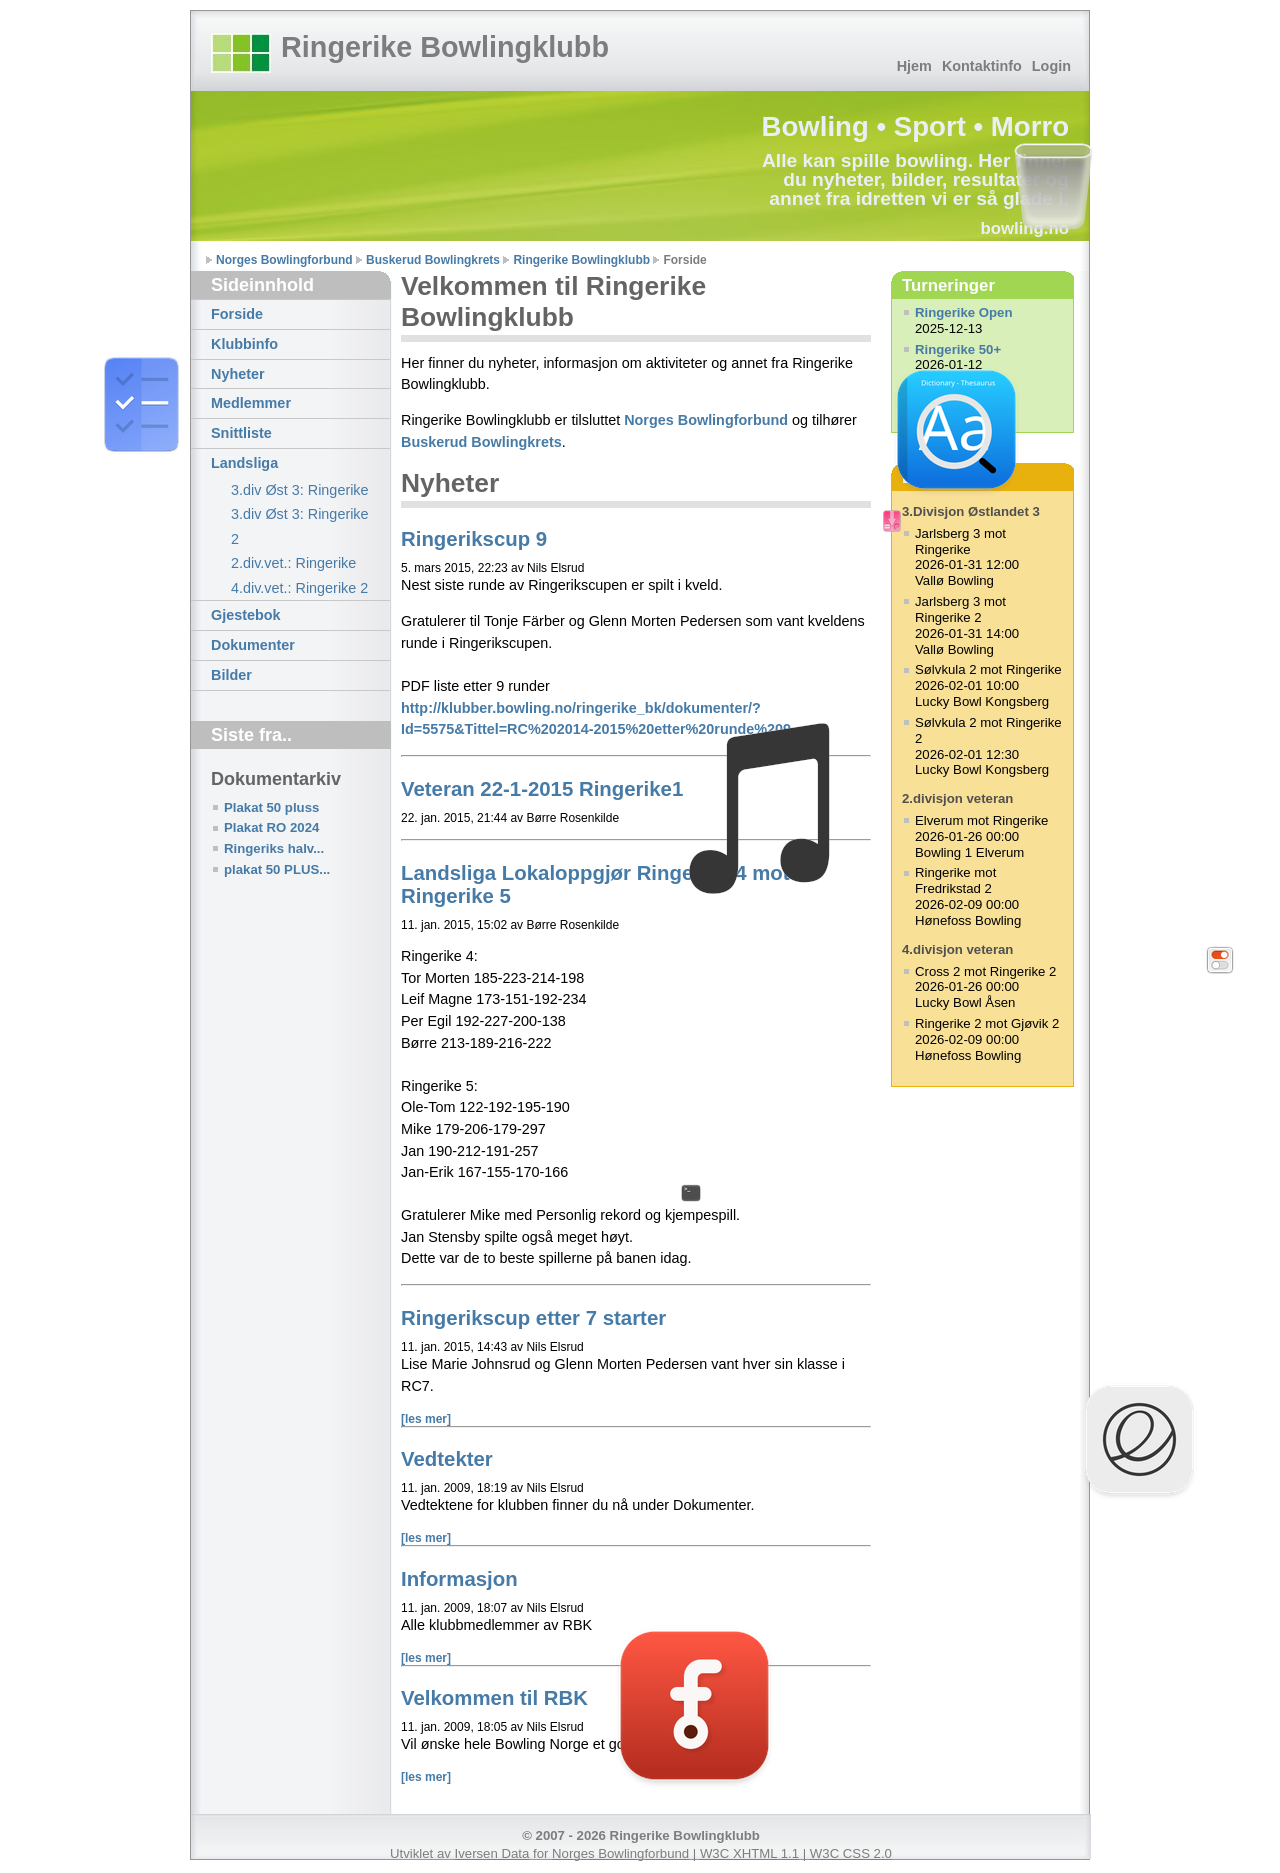 Image resolution: width=1280 pixels, height=1873 pixels. What do you see at coordinates (956, 429) in the screenshot?
I see `open eudic dictionary app` at bounding box center [956, 429].